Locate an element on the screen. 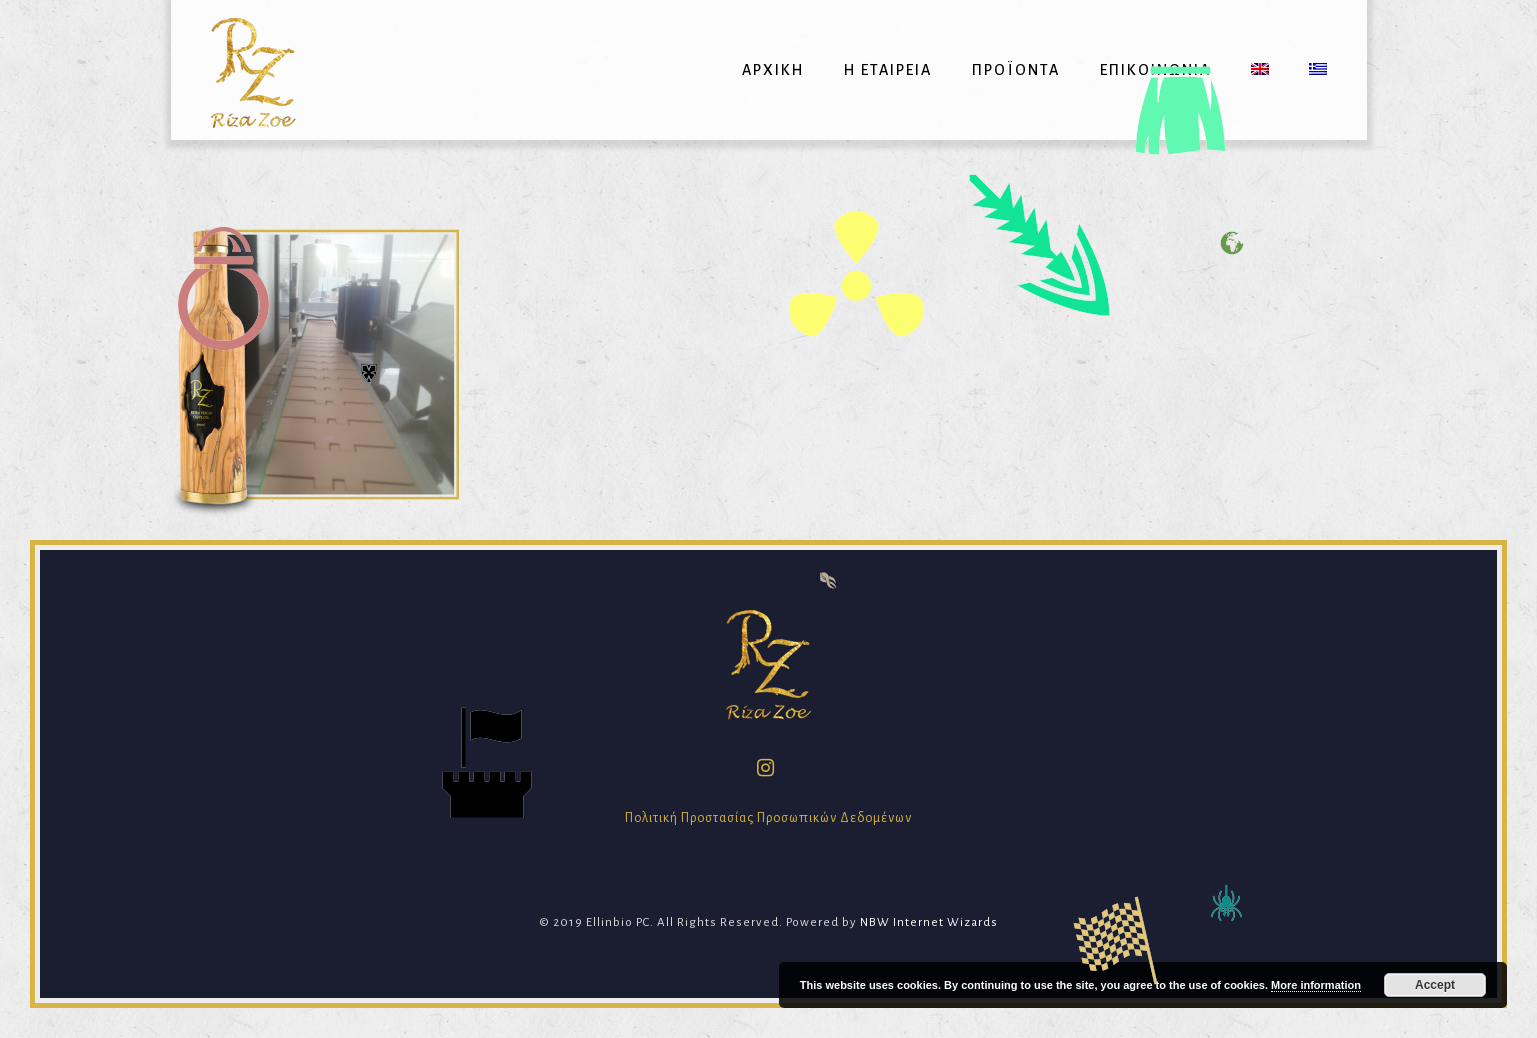 This screenshot has height=1038, width=1537. select africa/europe region is located at coordinates (1232, 243).